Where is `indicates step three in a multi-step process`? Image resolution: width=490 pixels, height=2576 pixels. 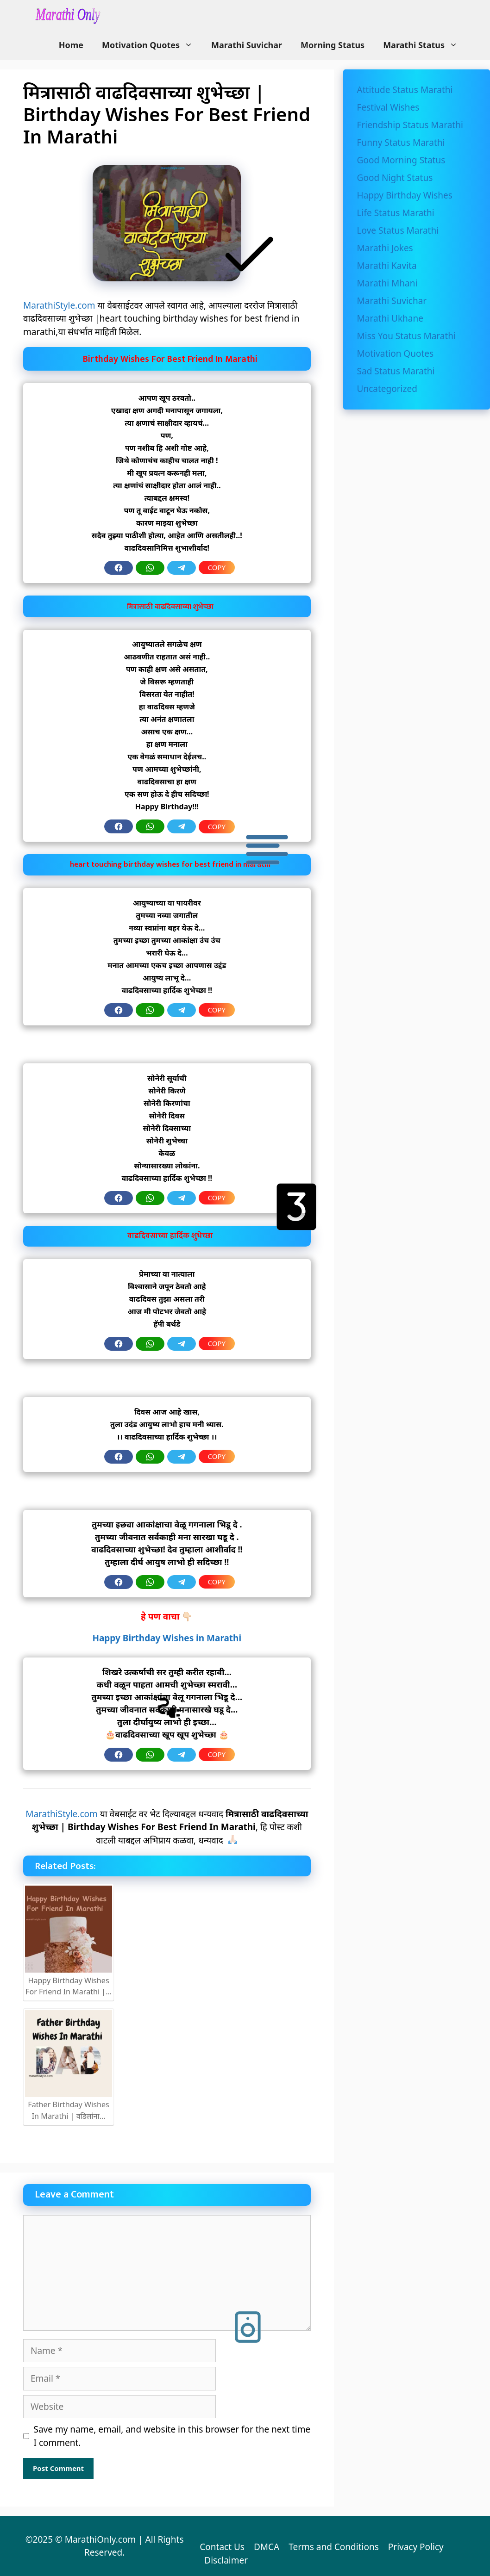
indicates step three in a multi-step process is located at coordinates (296, 1207).